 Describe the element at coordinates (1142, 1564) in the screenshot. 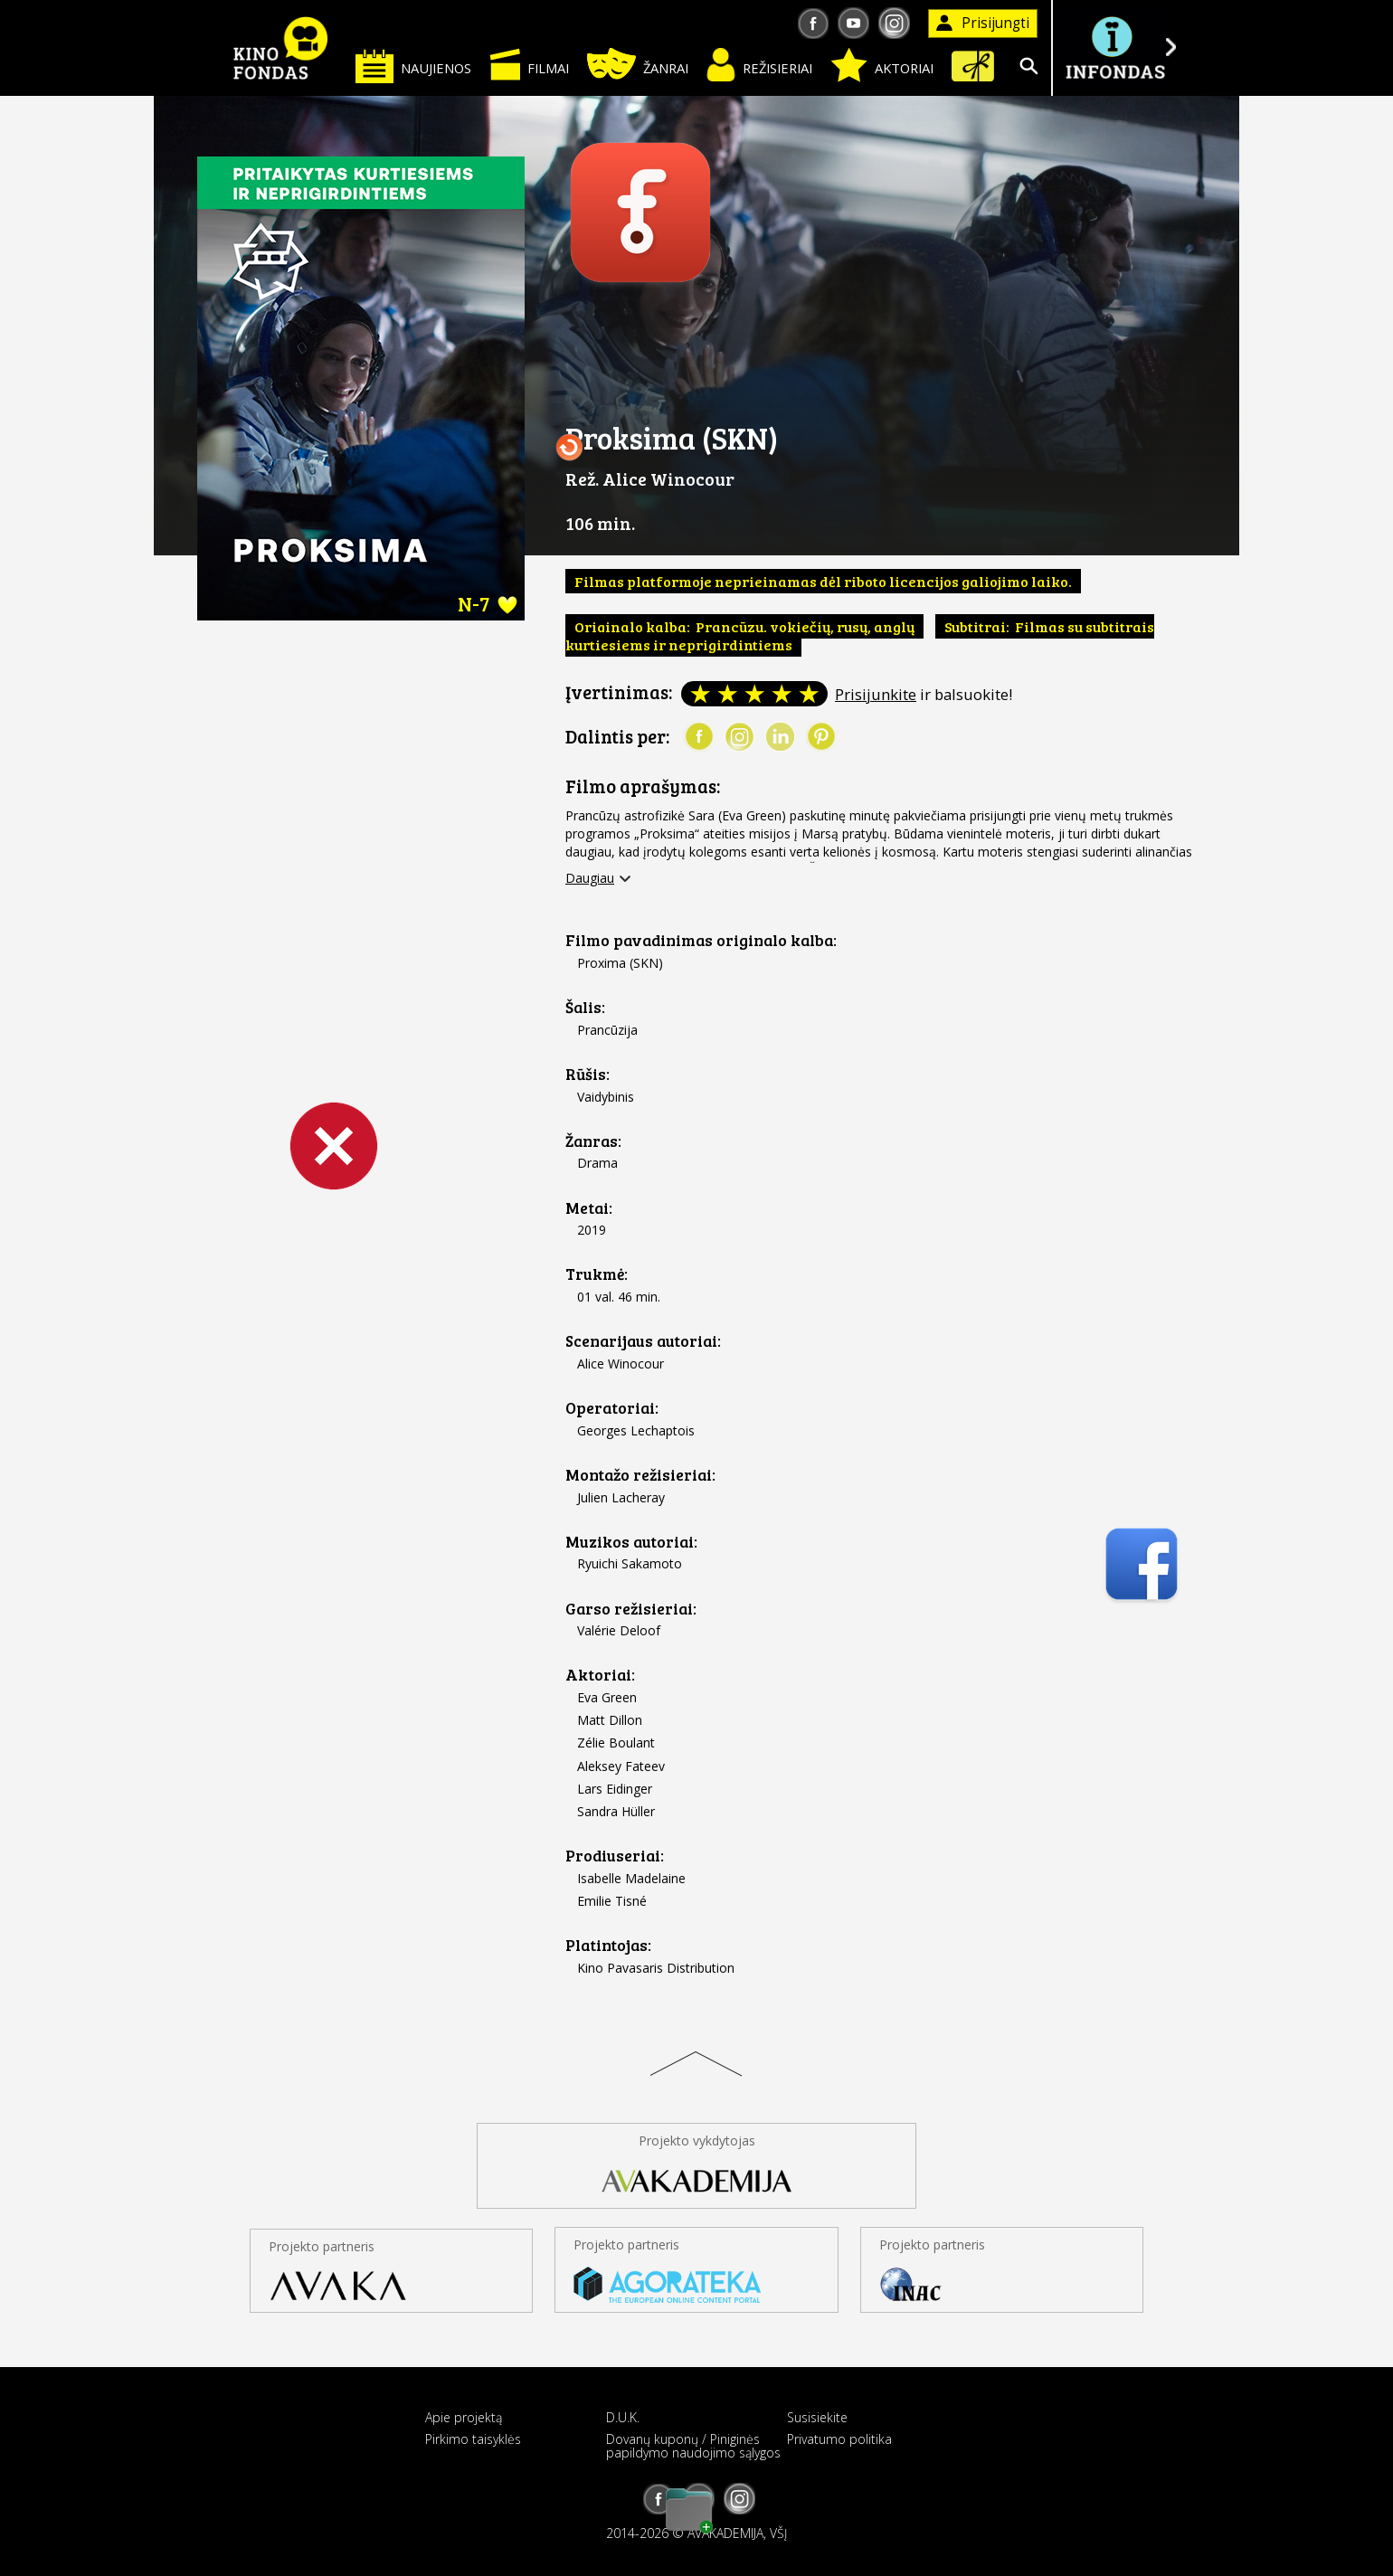

I see `open the Facebook app` at that location.